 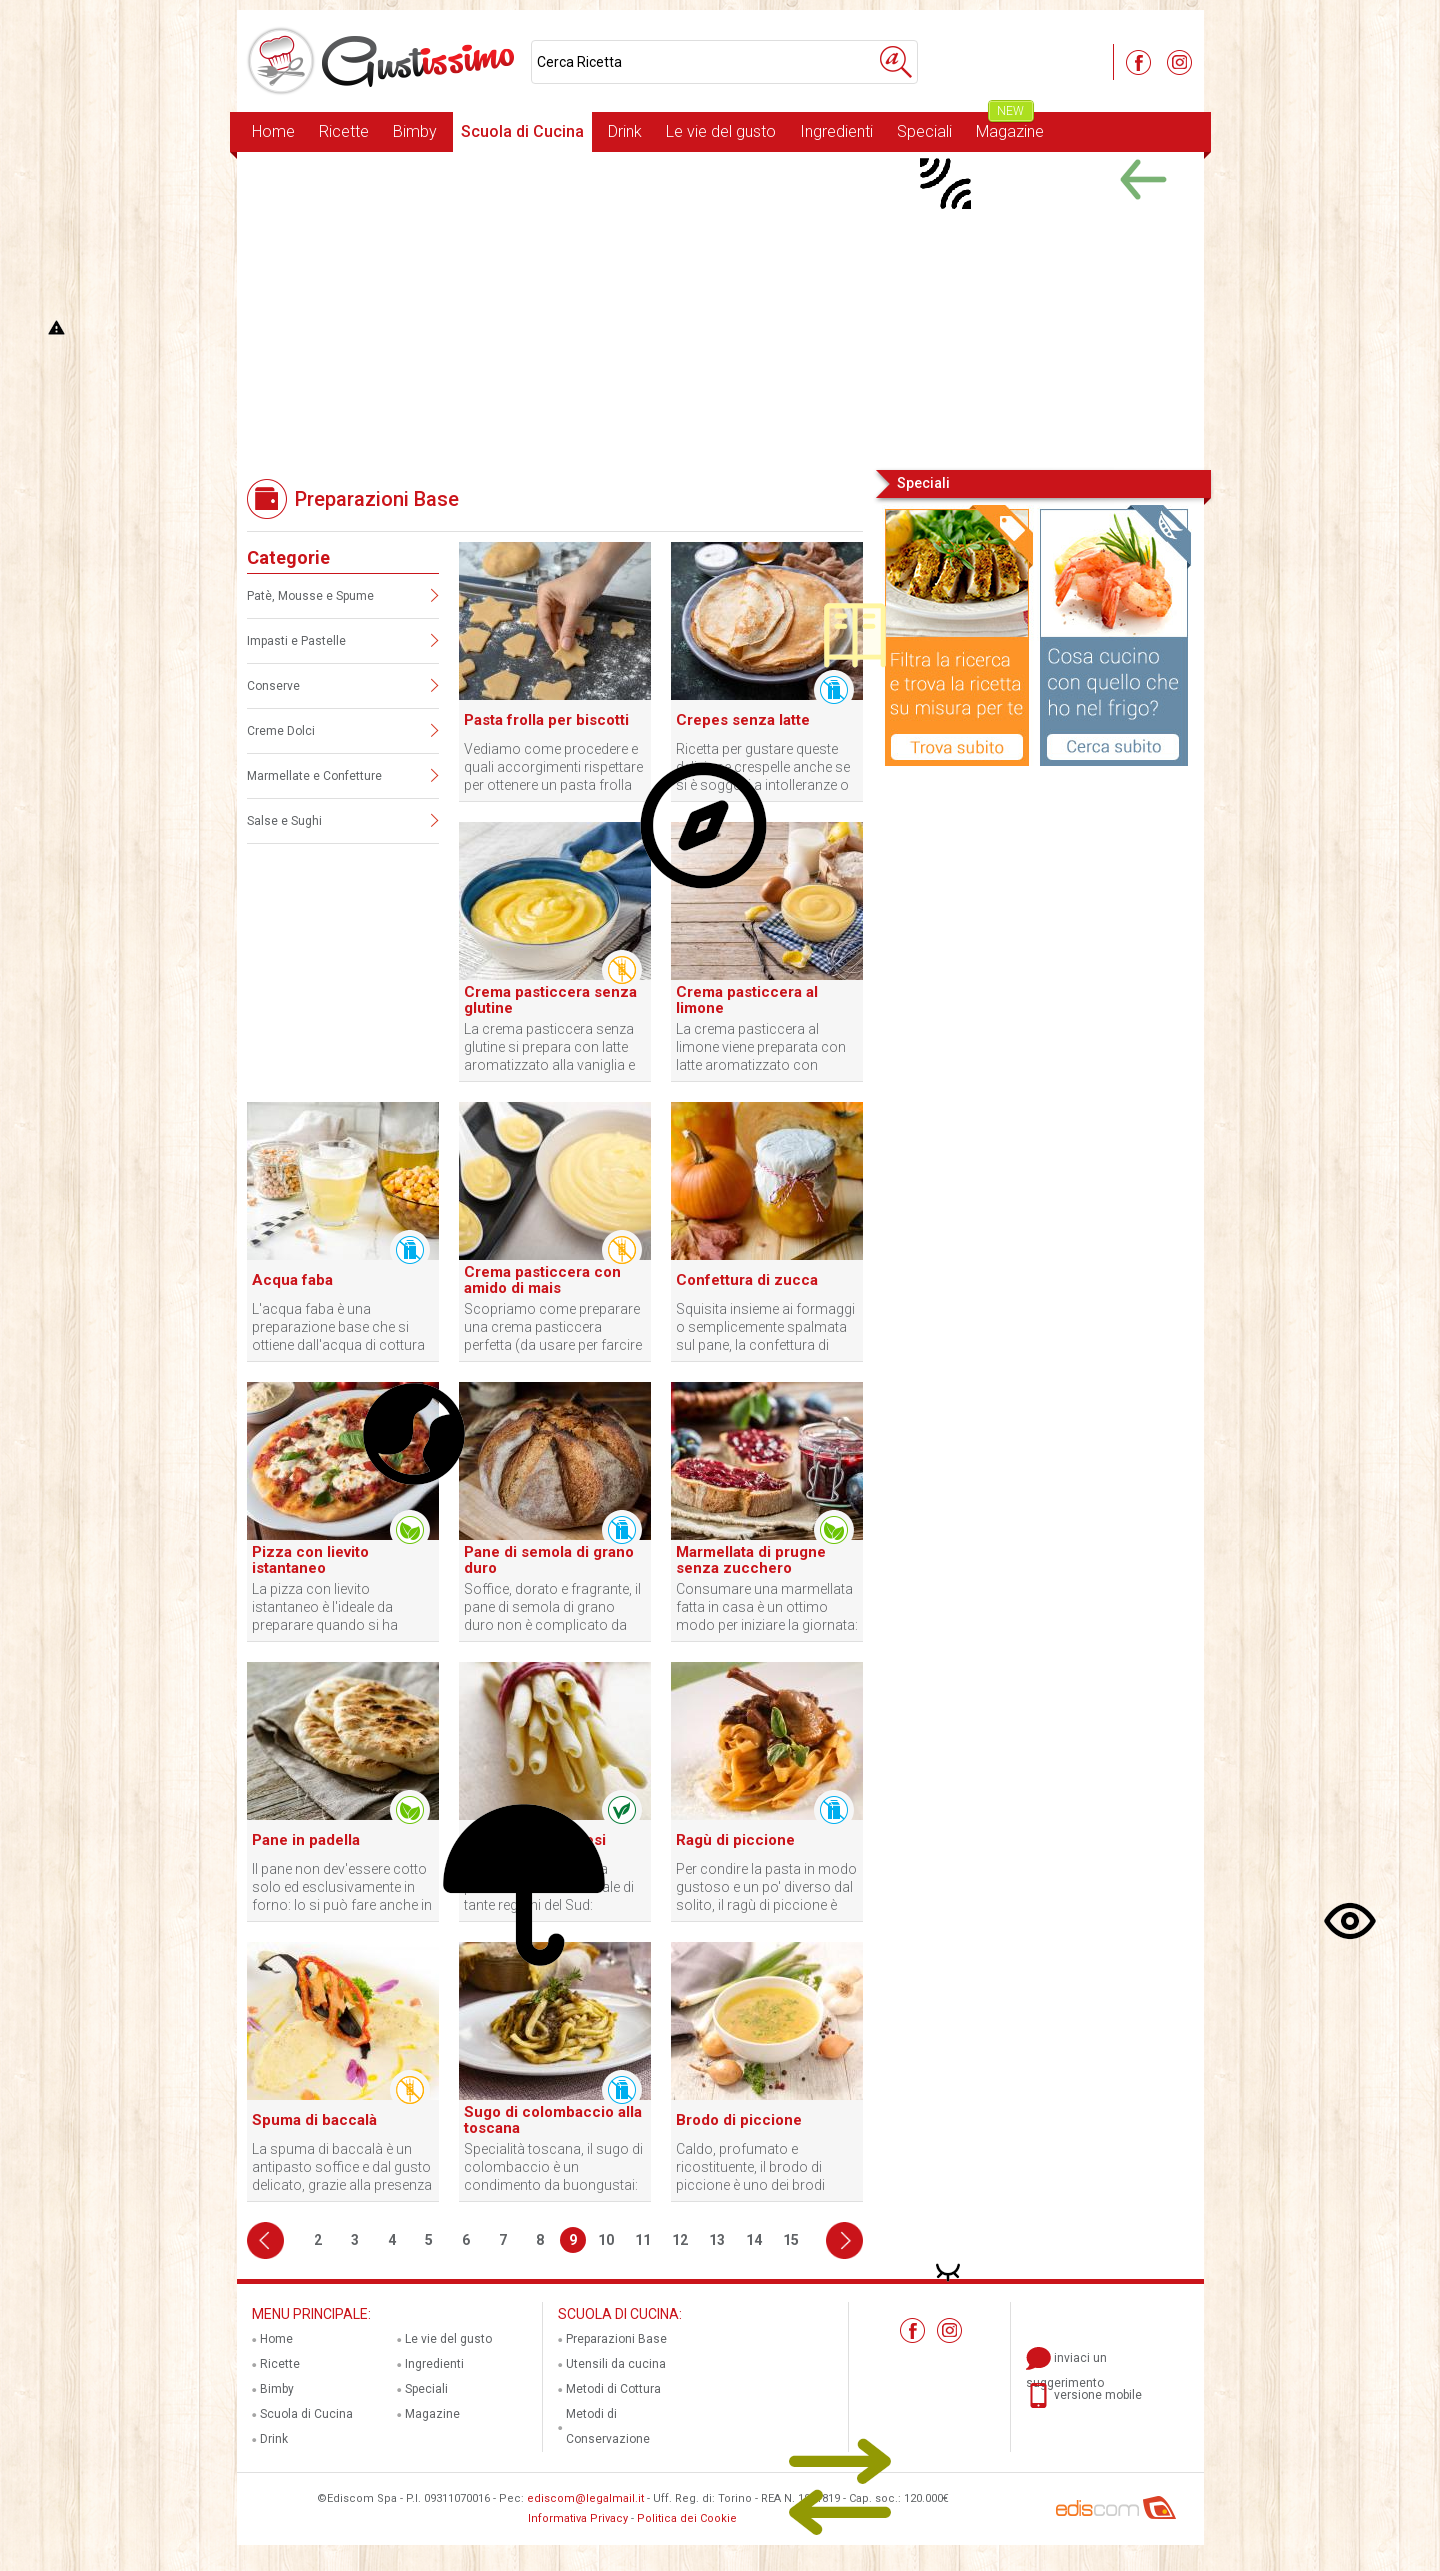 I want to click on view or preview content, so click(x=1350, y=1921).